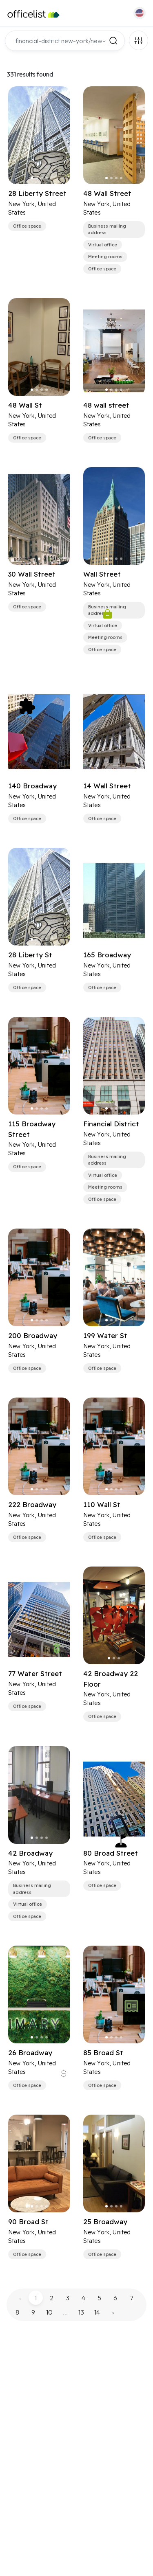 This screenshot has height=2576, width=153. I want to click on access browser extensions or add-ons, so click(27, 706).